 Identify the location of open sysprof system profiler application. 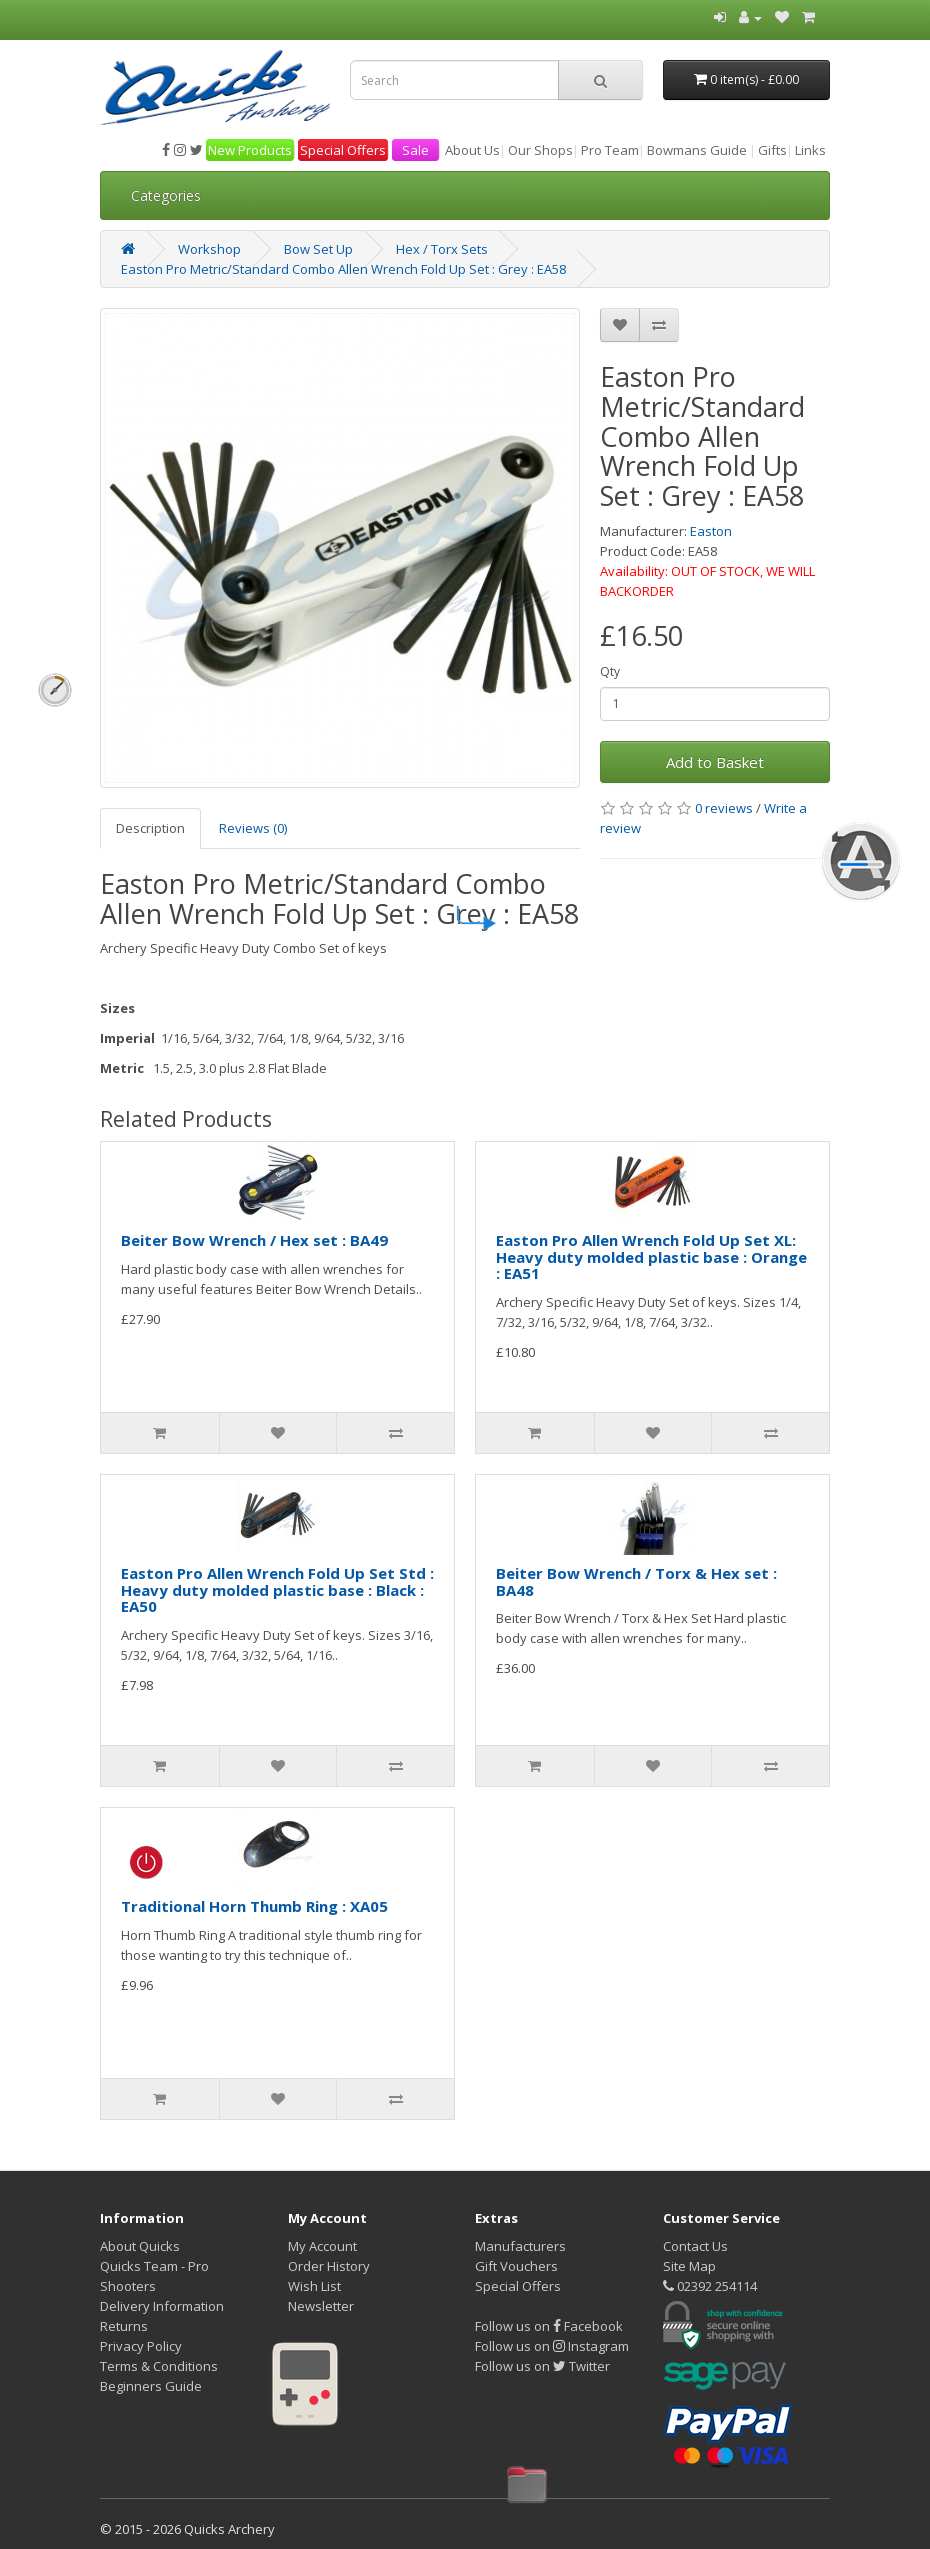
(55, 690).